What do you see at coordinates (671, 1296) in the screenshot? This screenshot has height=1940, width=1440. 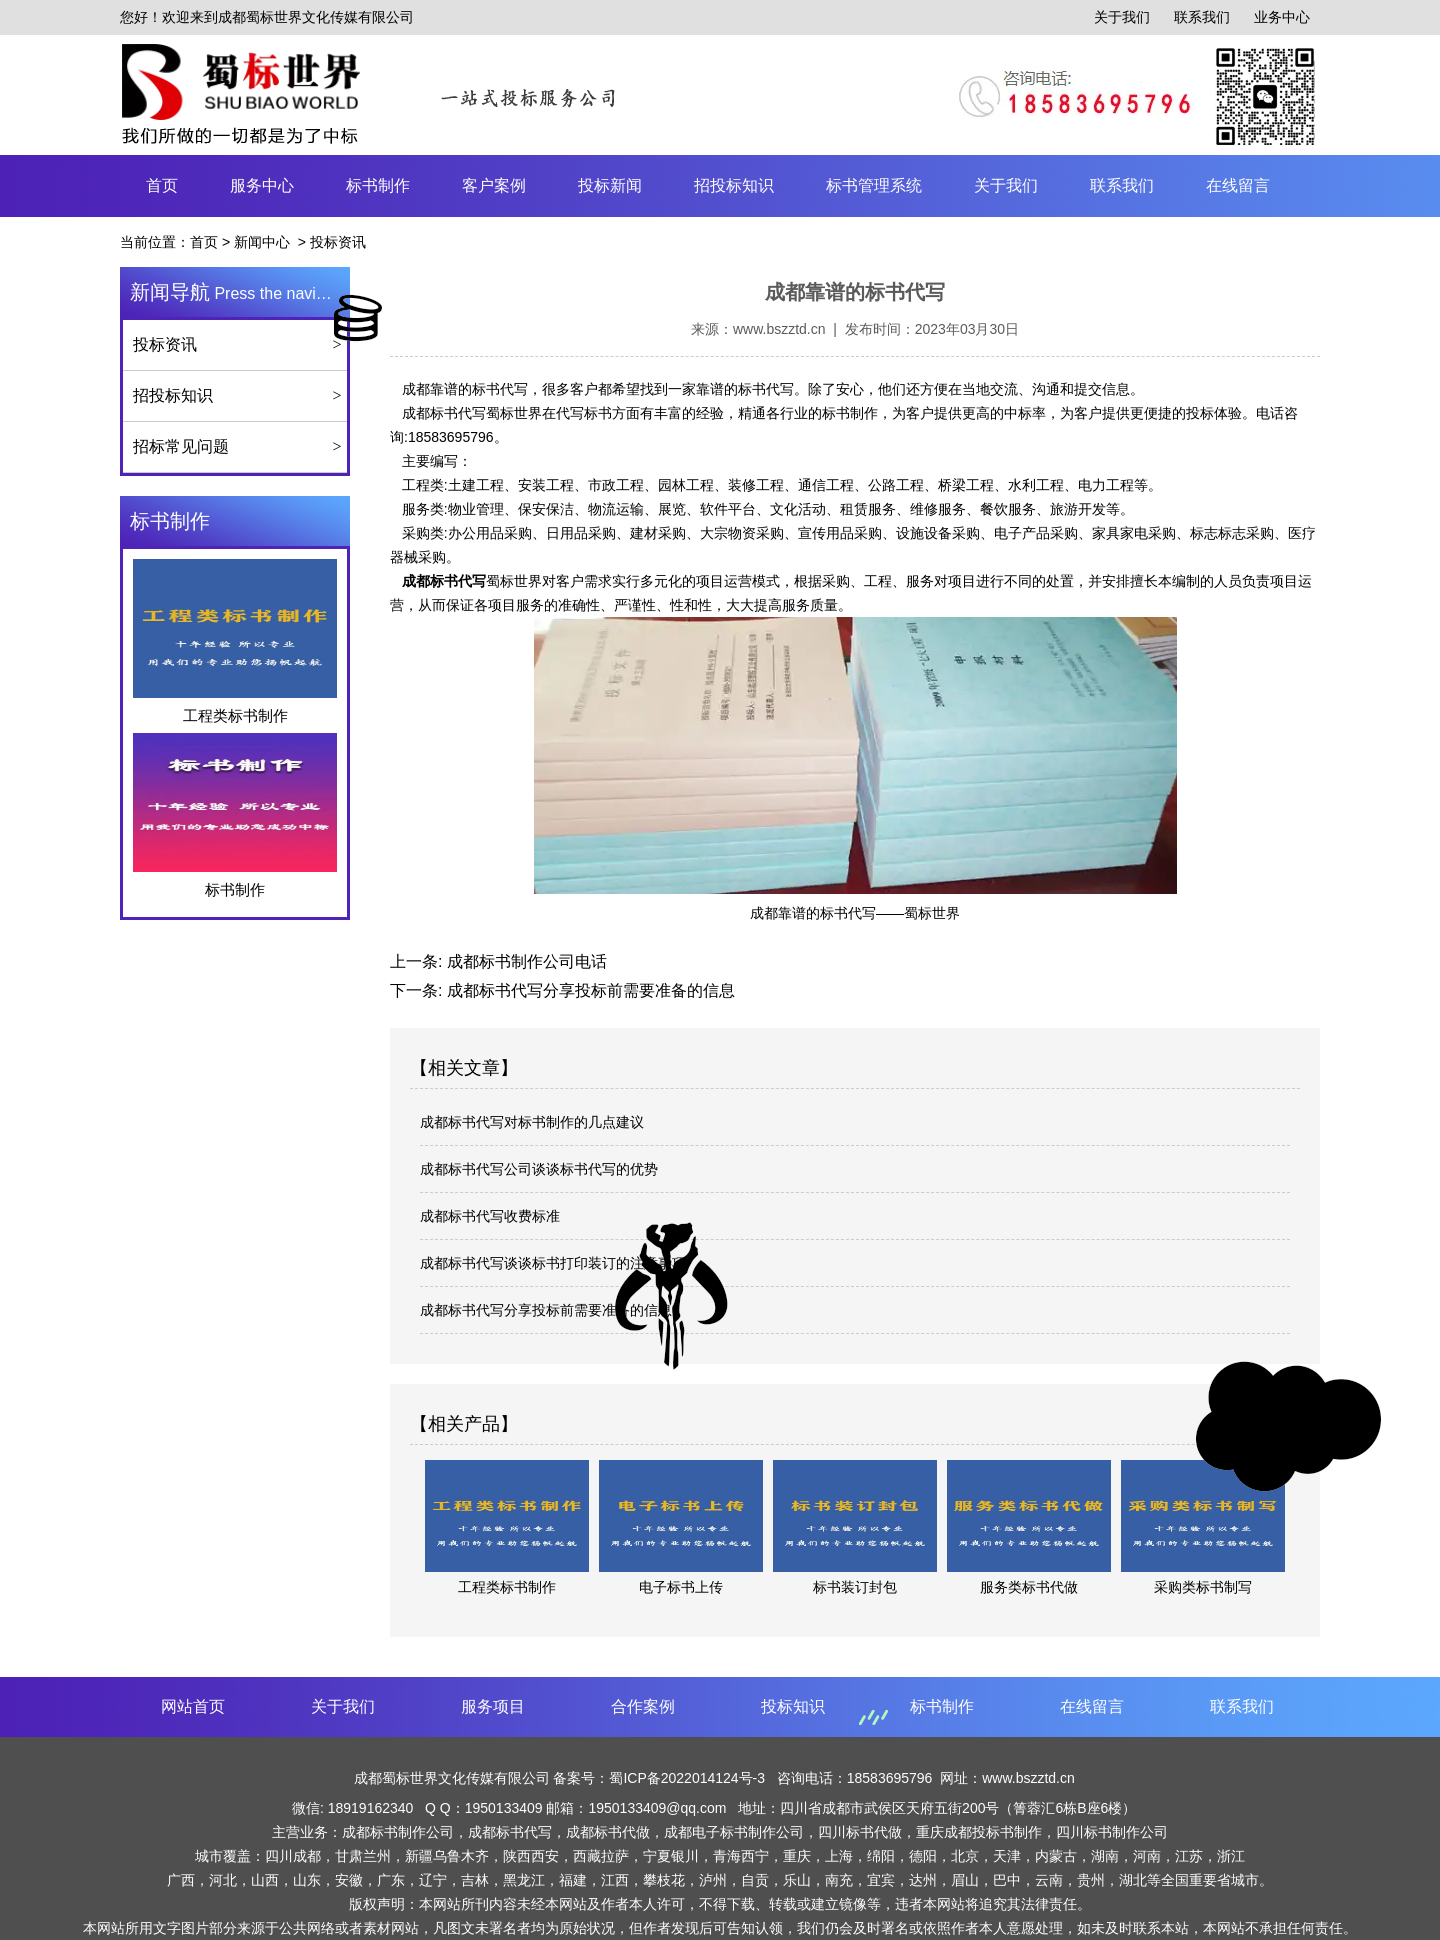 I see `the mandalorian logo from star wars` at bounding box center [671, 1296].